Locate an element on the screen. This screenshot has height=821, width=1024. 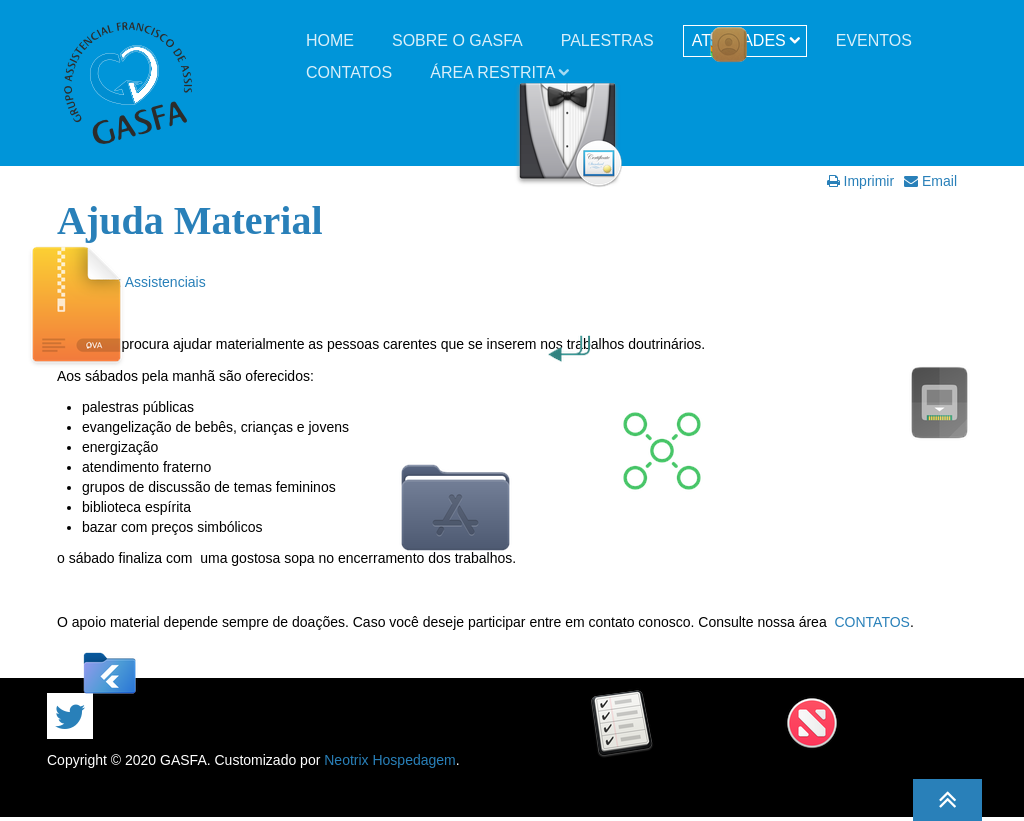
open reminders preferences is located at coordinates (622, 723).